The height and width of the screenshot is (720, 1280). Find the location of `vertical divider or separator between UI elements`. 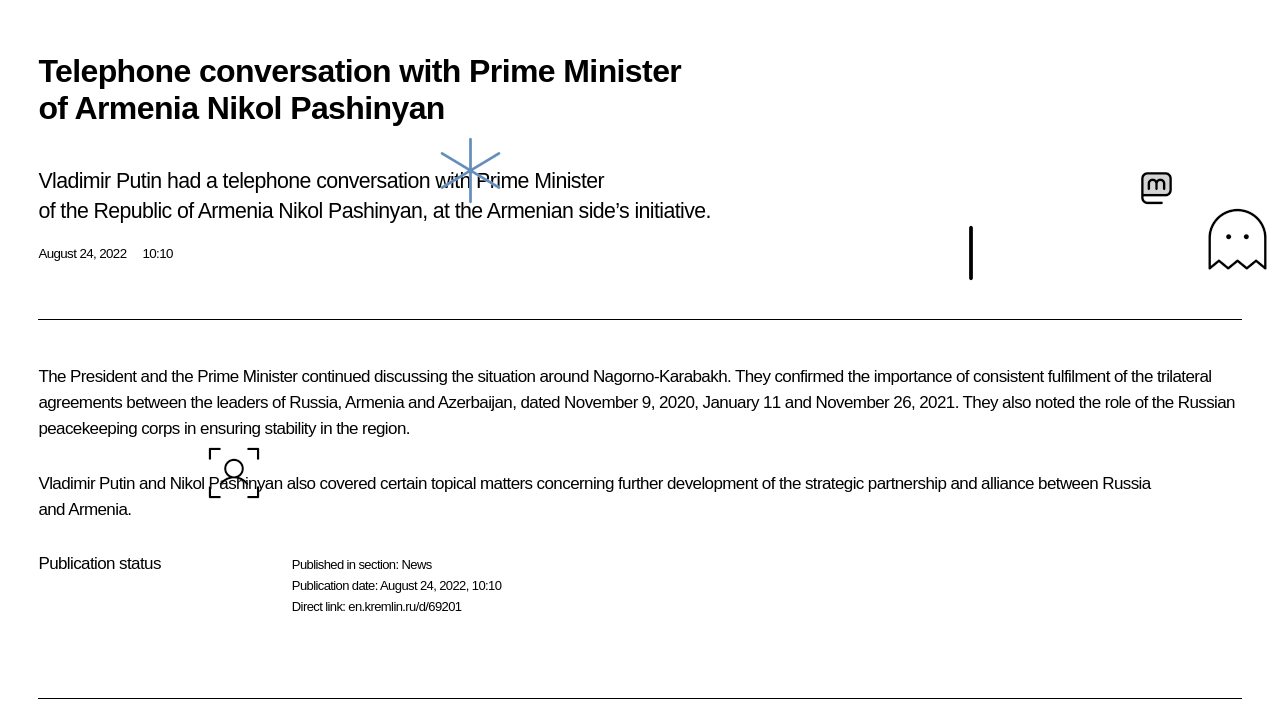

vertical divider or separator between UI elements is located at coordinates (971, 253).